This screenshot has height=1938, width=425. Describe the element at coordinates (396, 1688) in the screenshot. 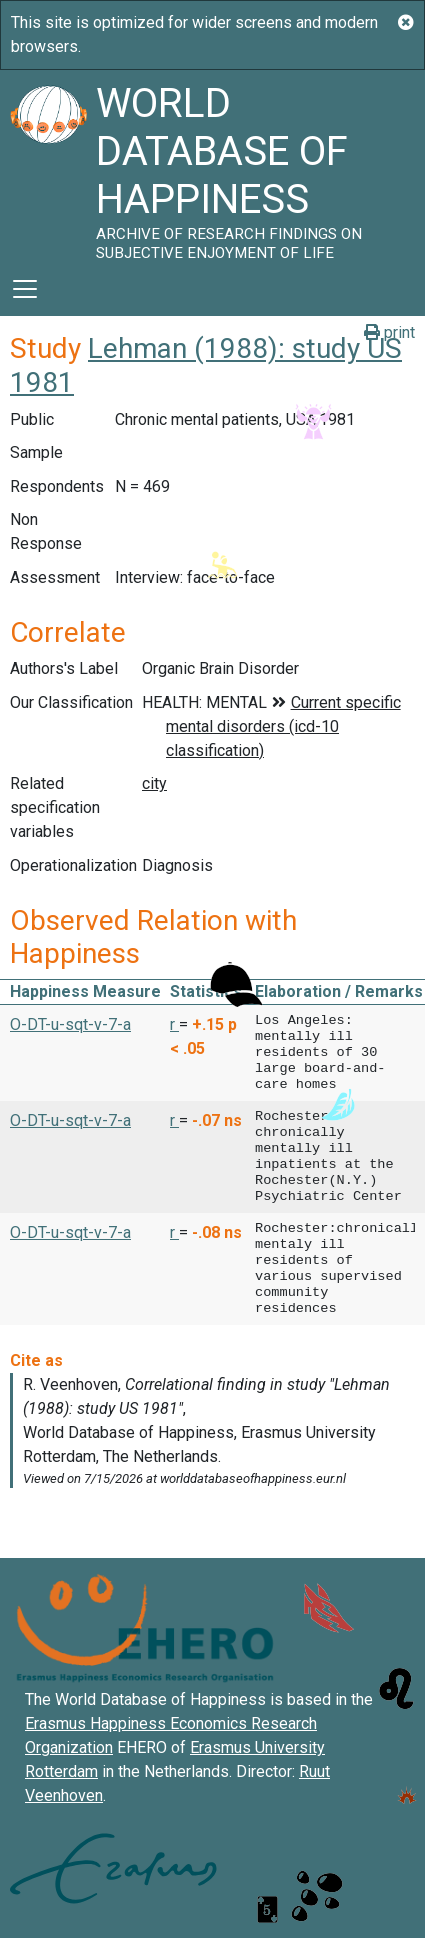

I see `represents the leo zodiac sign` at that location.